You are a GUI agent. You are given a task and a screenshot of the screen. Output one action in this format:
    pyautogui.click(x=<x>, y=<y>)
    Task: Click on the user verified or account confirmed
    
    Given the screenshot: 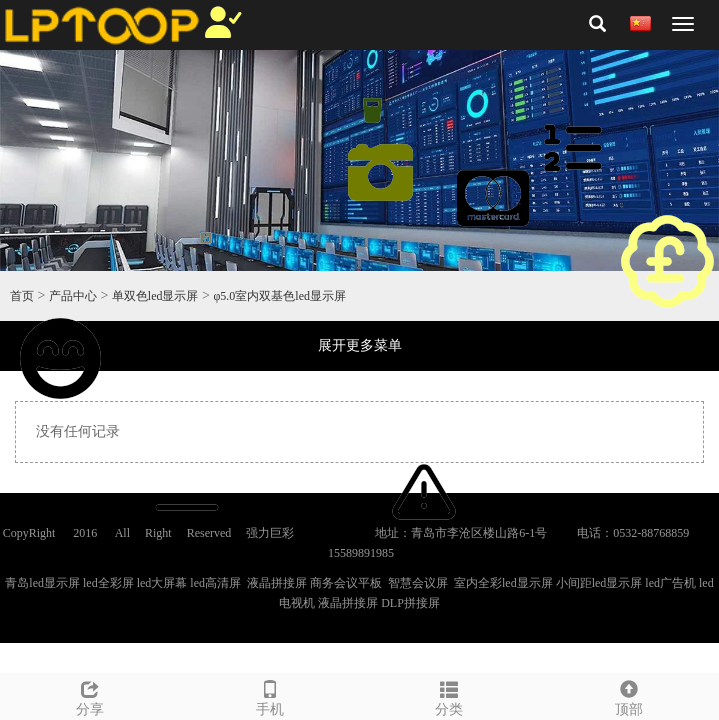 What is the action you would take?
    pyautogui.click(x=222, y=22)
    